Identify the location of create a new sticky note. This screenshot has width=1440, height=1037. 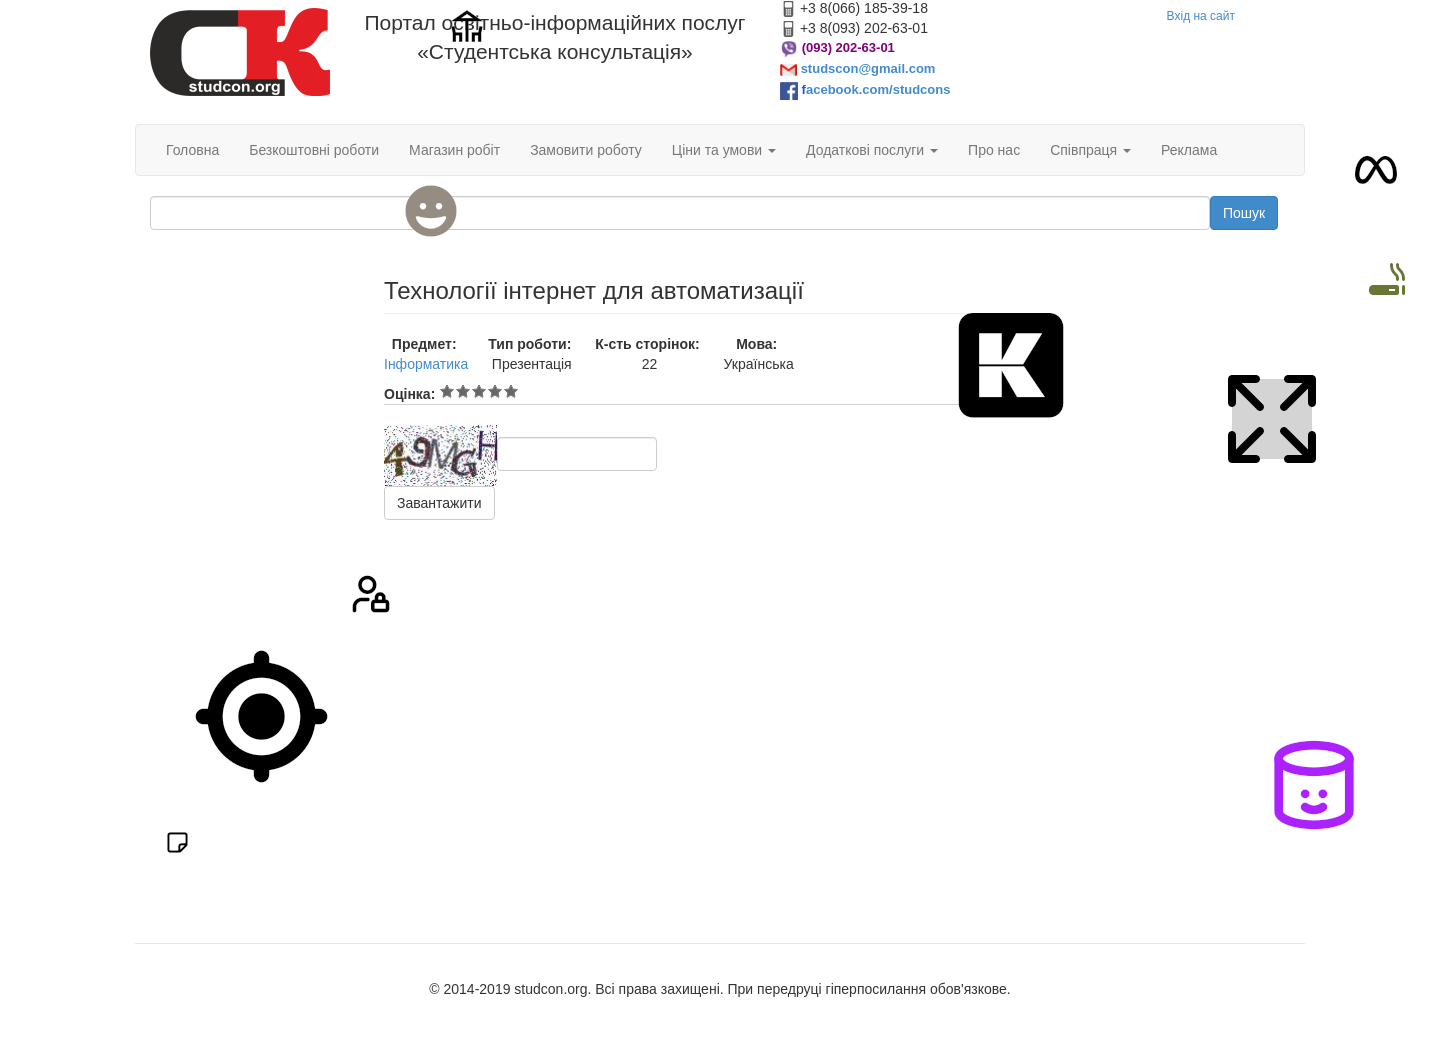
(177, 842).